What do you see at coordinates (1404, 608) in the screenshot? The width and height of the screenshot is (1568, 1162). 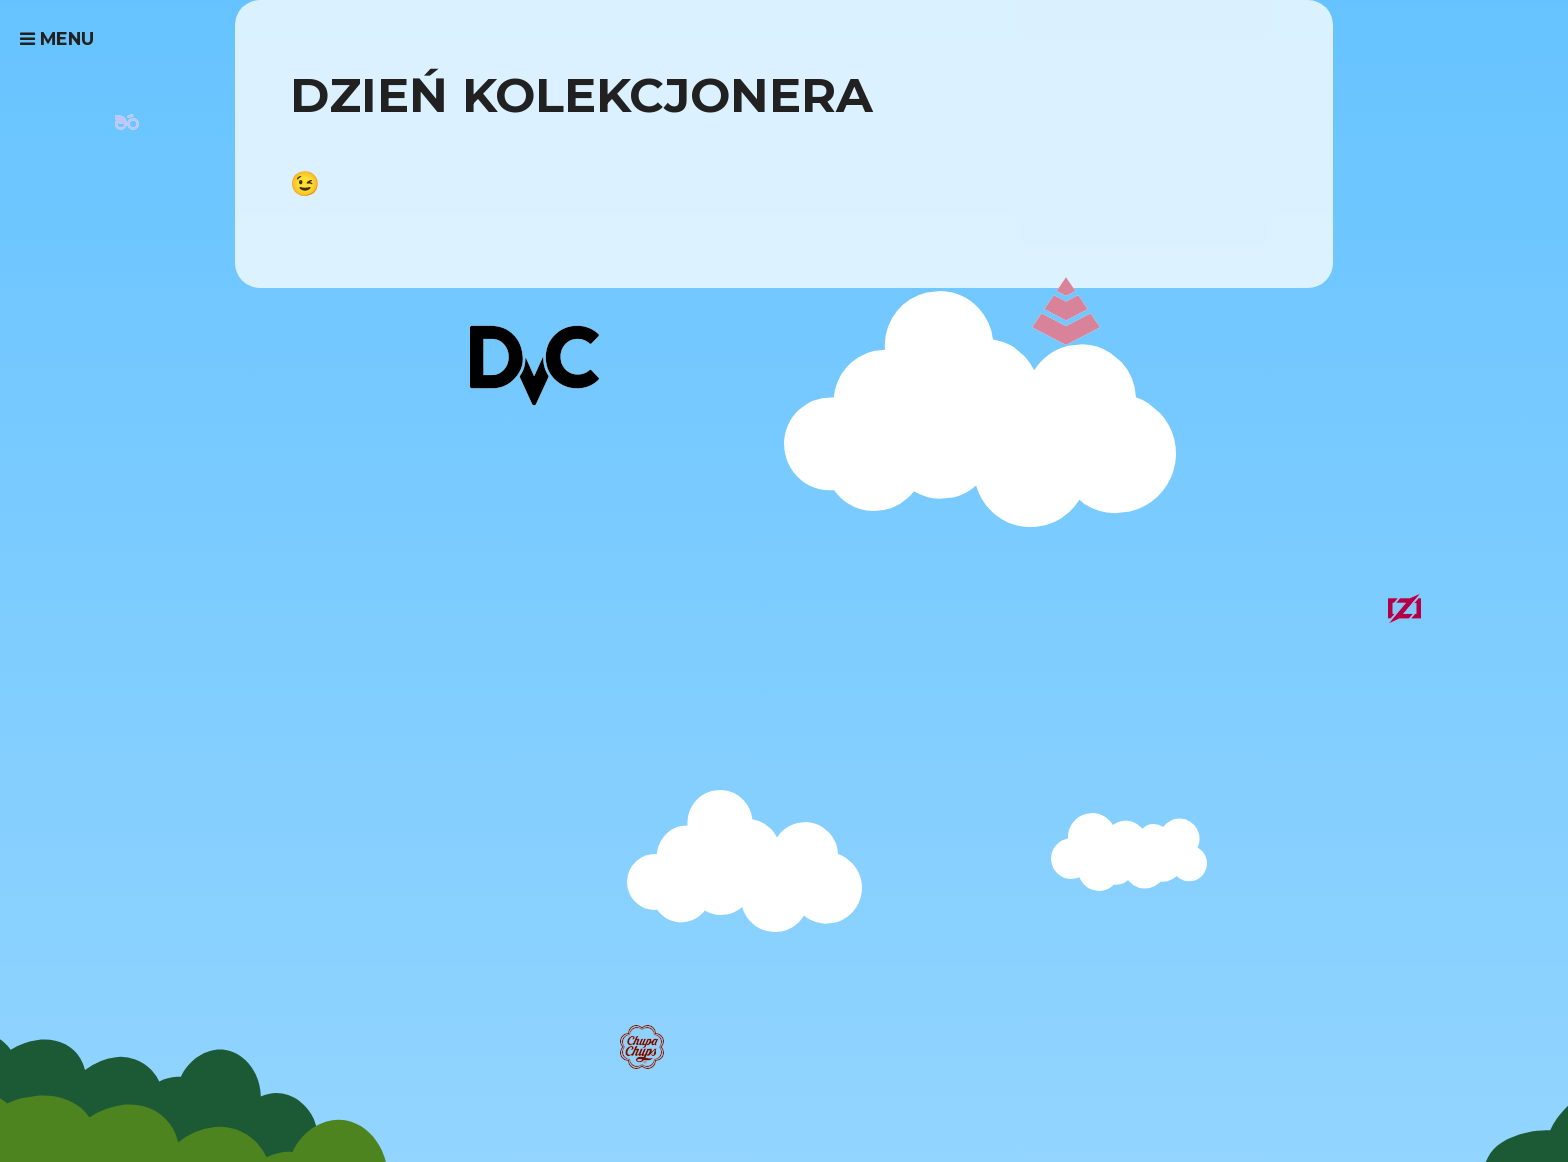 I see `zig programming language logo` at bounding box center [1404, 608].